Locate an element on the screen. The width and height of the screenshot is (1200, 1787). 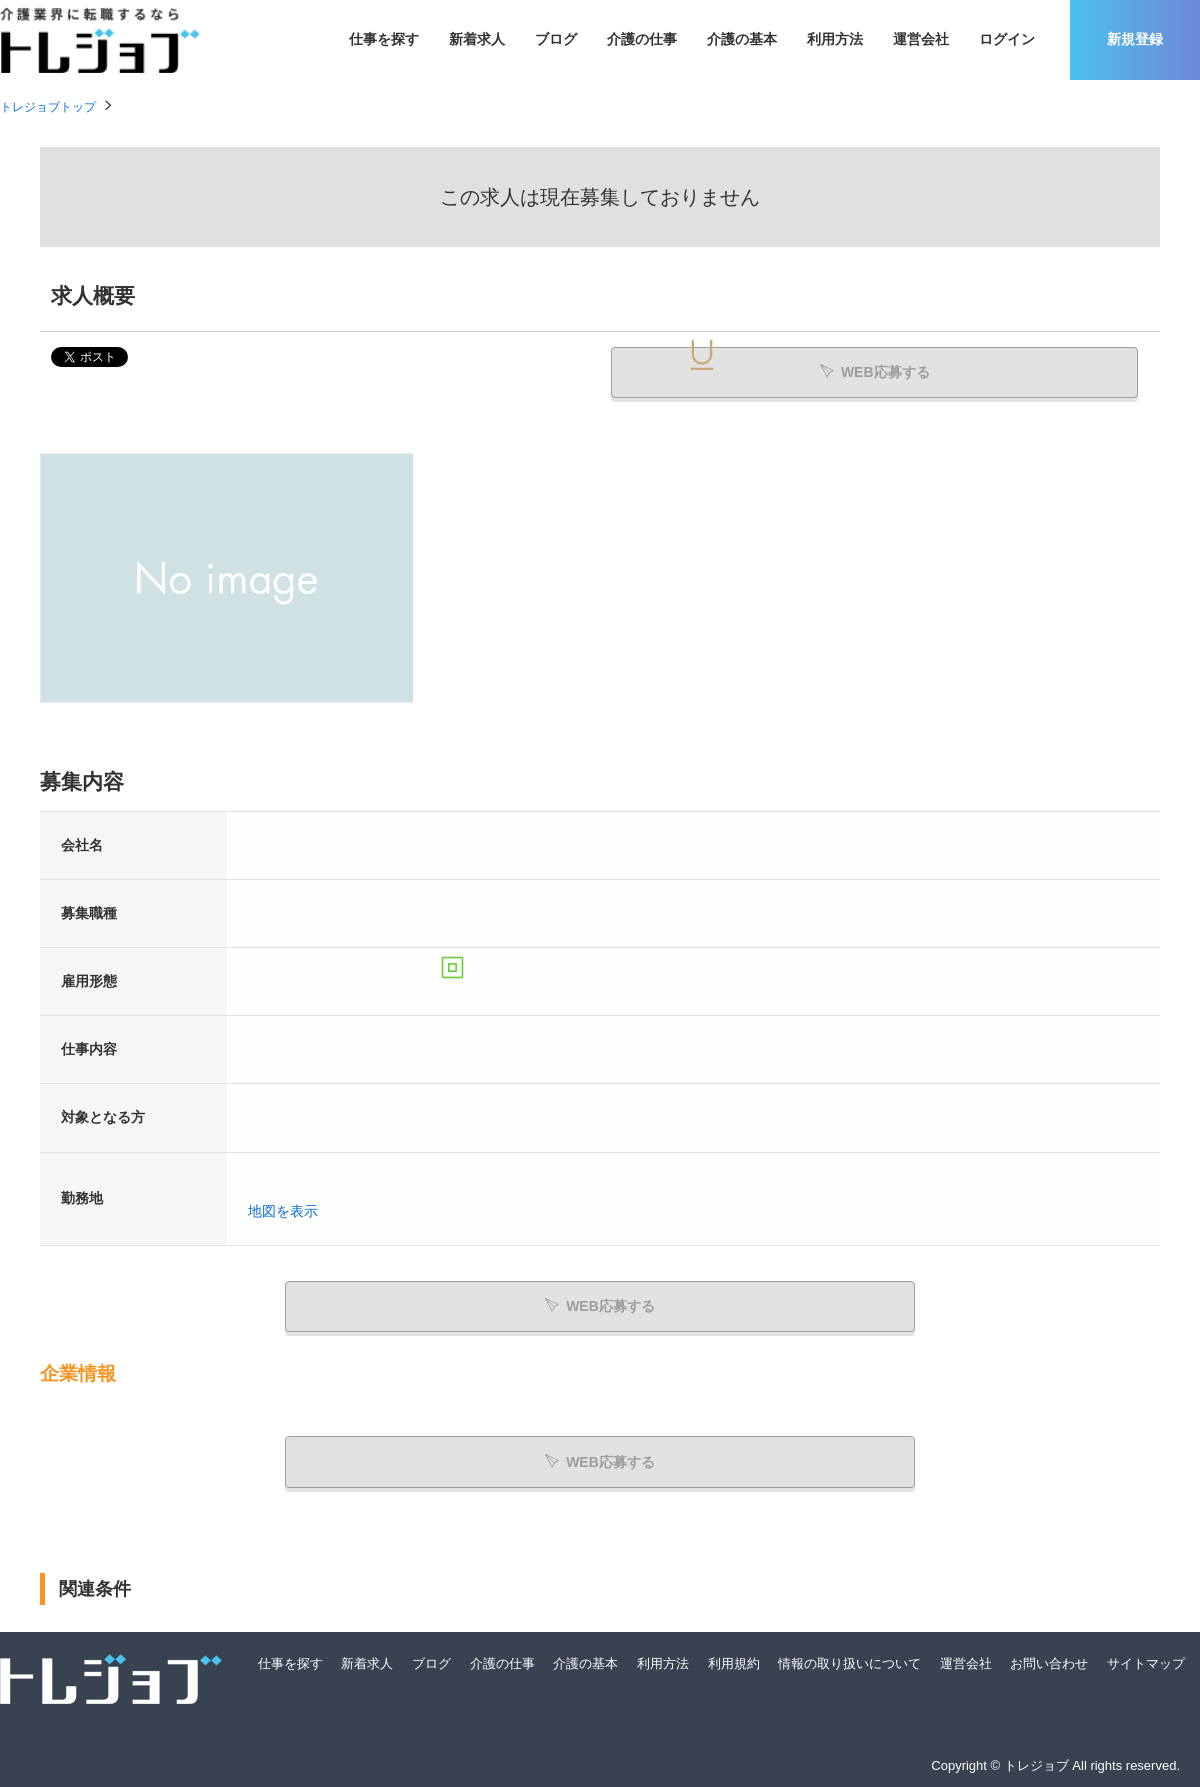
square payment or point-of-sale app is located at coordinates (452, 967).